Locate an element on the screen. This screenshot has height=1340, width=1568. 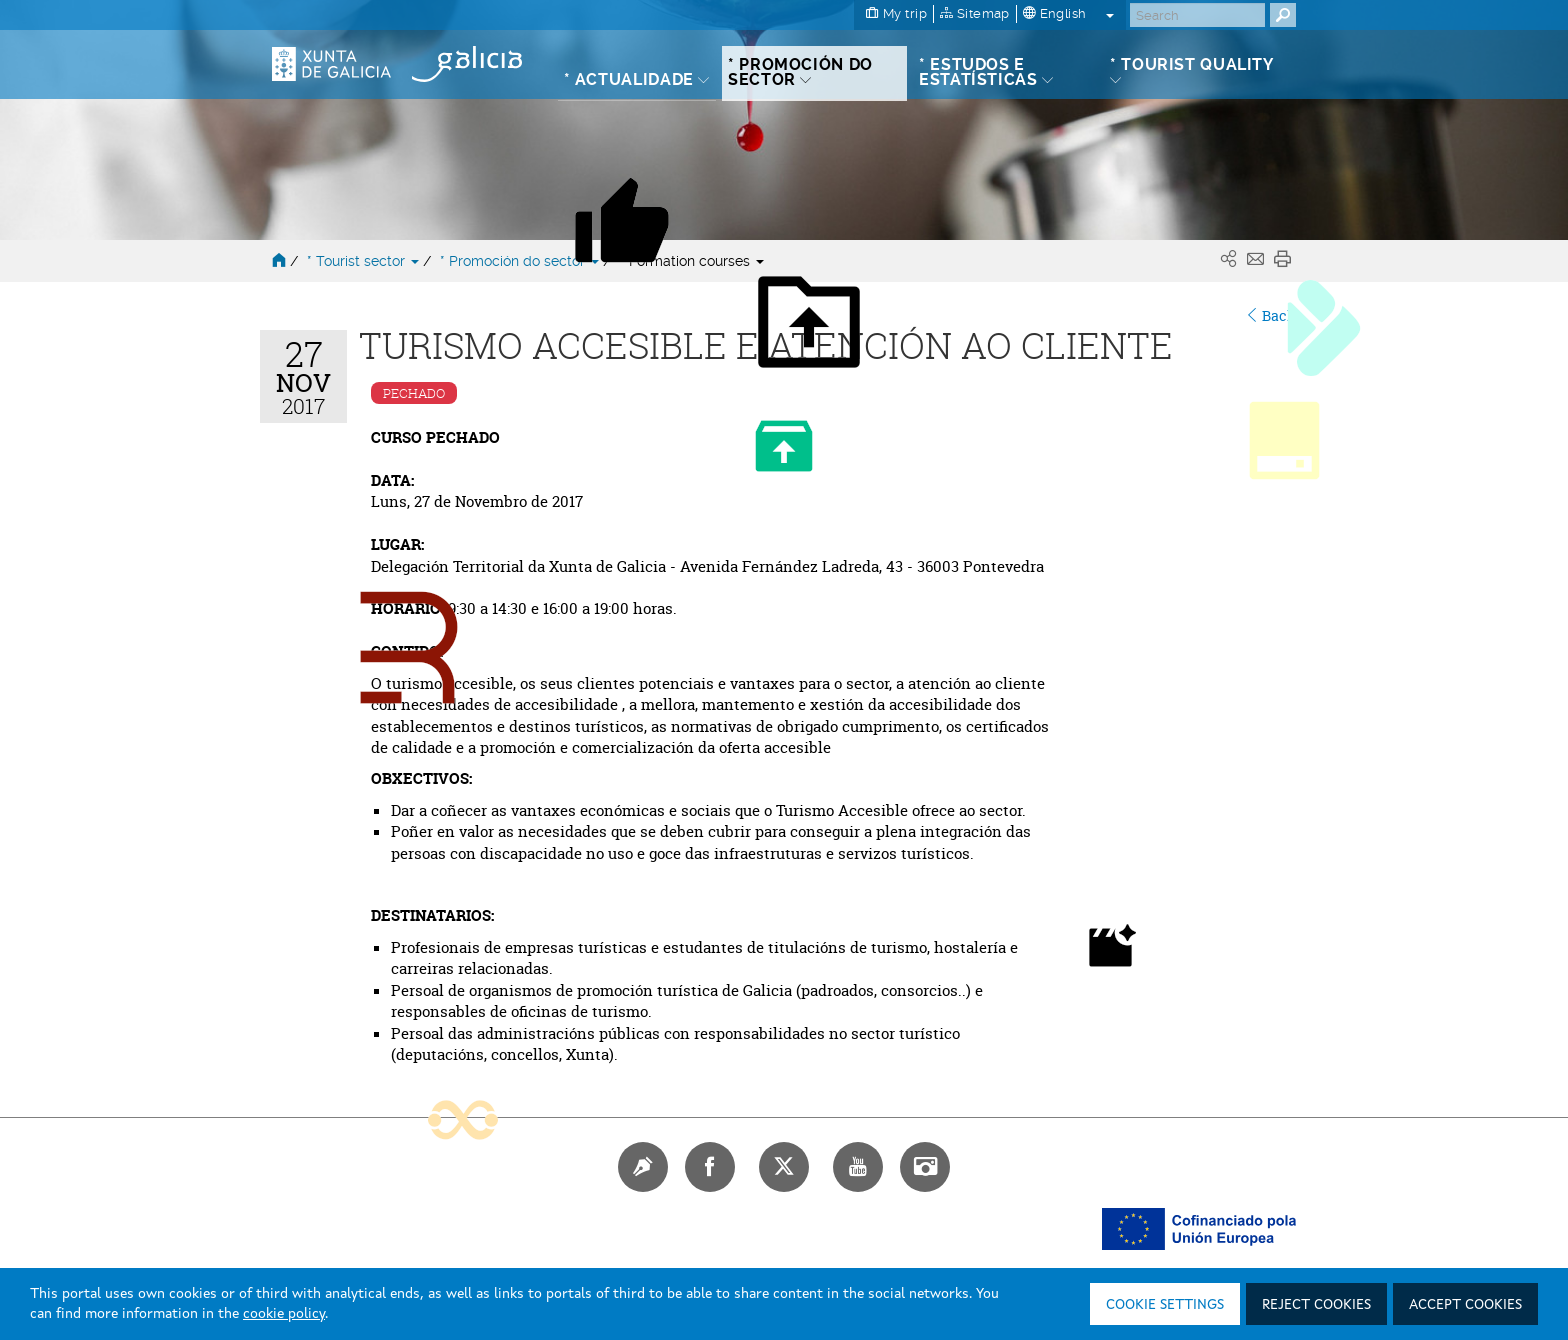
immer library logo is located at coordinates (463, 1120).